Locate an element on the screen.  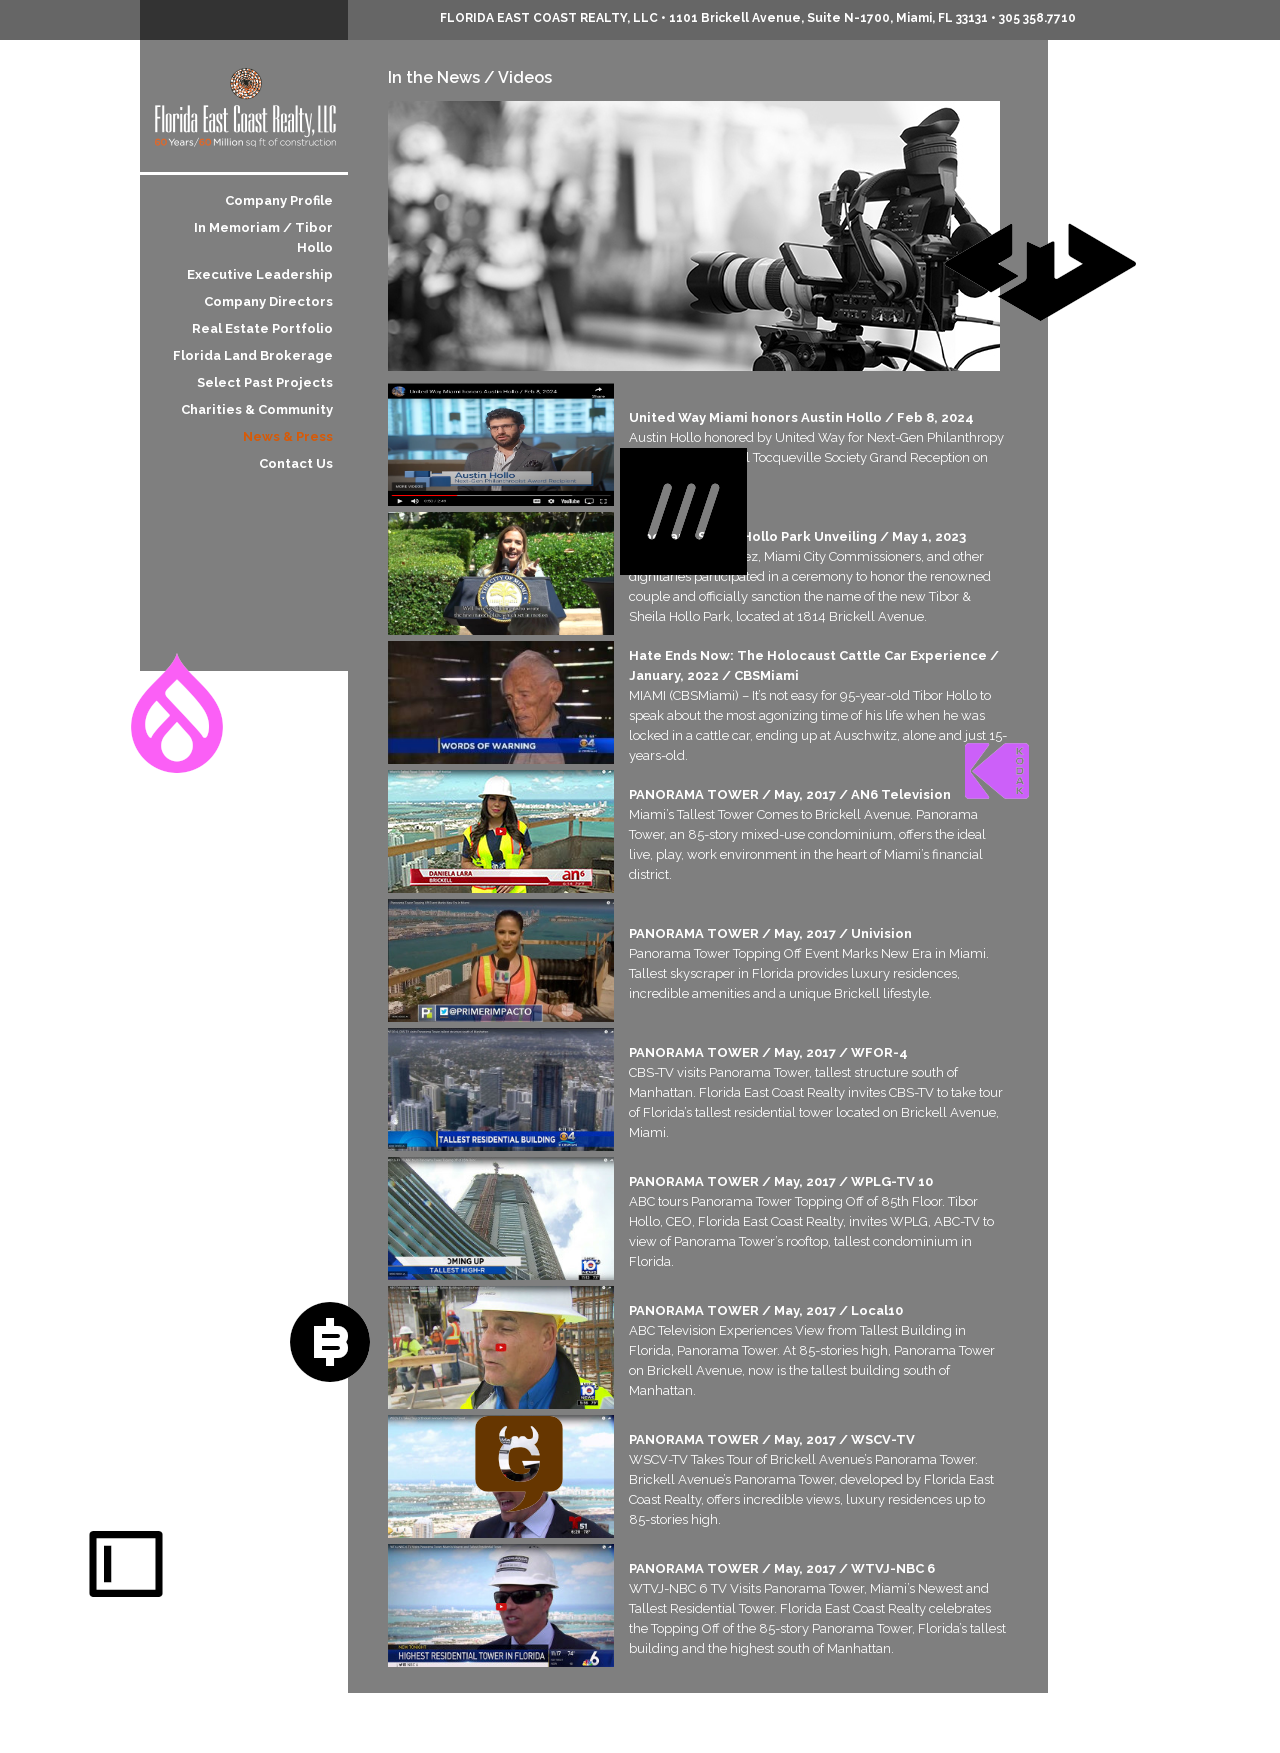
bitcoin or cryptocurrency indicator is located at coordinates (330, 1342).